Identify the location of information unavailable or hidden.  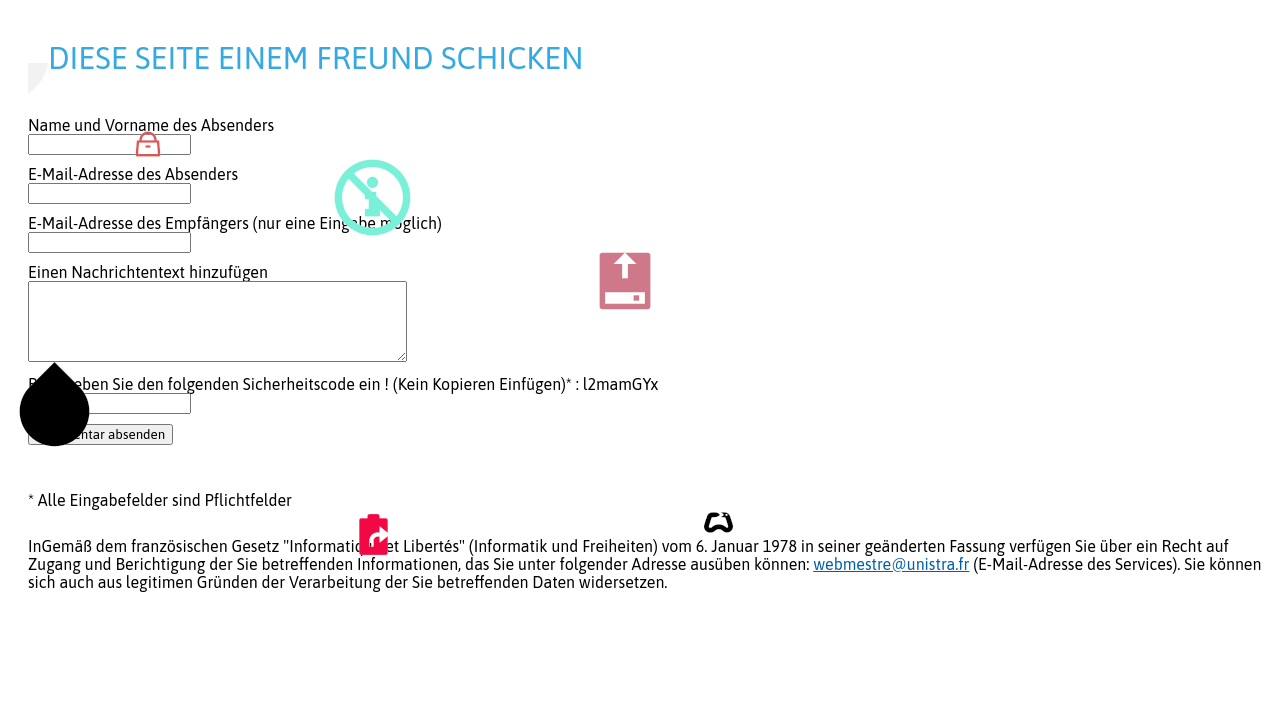
(372, 197).